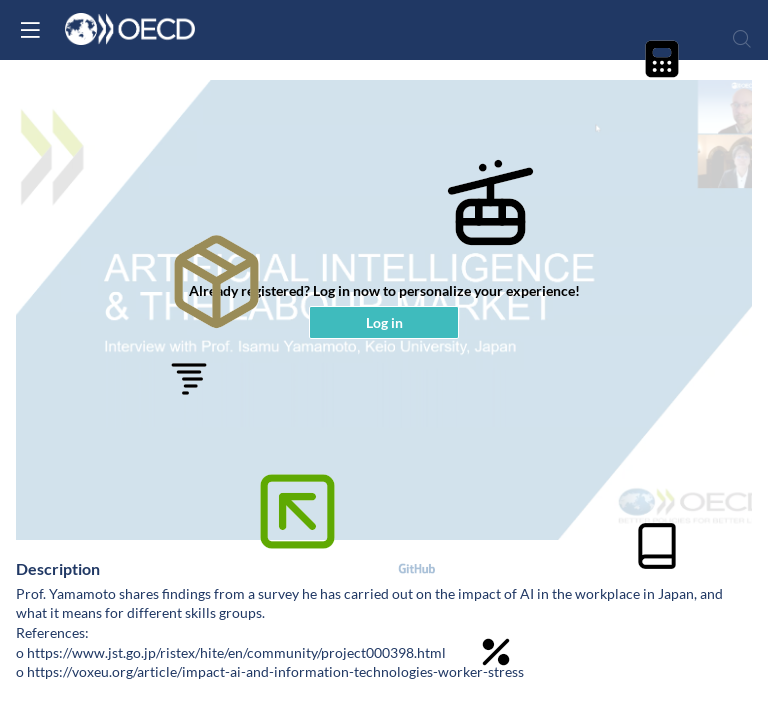 This screenshot has height=720, width=768. Describe the element at coordinates (189, 379) in the screenshot. I see `indicates tornado warning or severe weather alert` at that location.